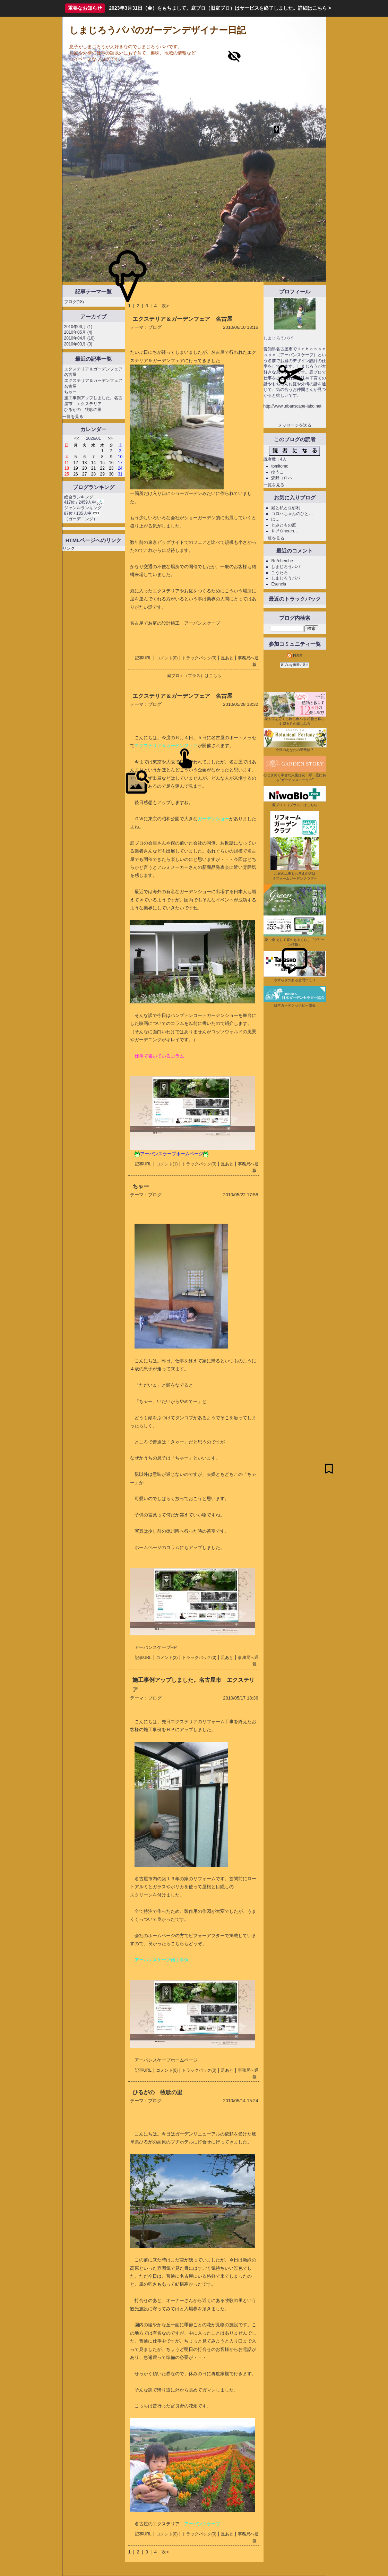 This screenshot has height=2576, width=388. Describe the element at coordinates (137, 782) in the screenshot. I see `search for images or photos` at that location.